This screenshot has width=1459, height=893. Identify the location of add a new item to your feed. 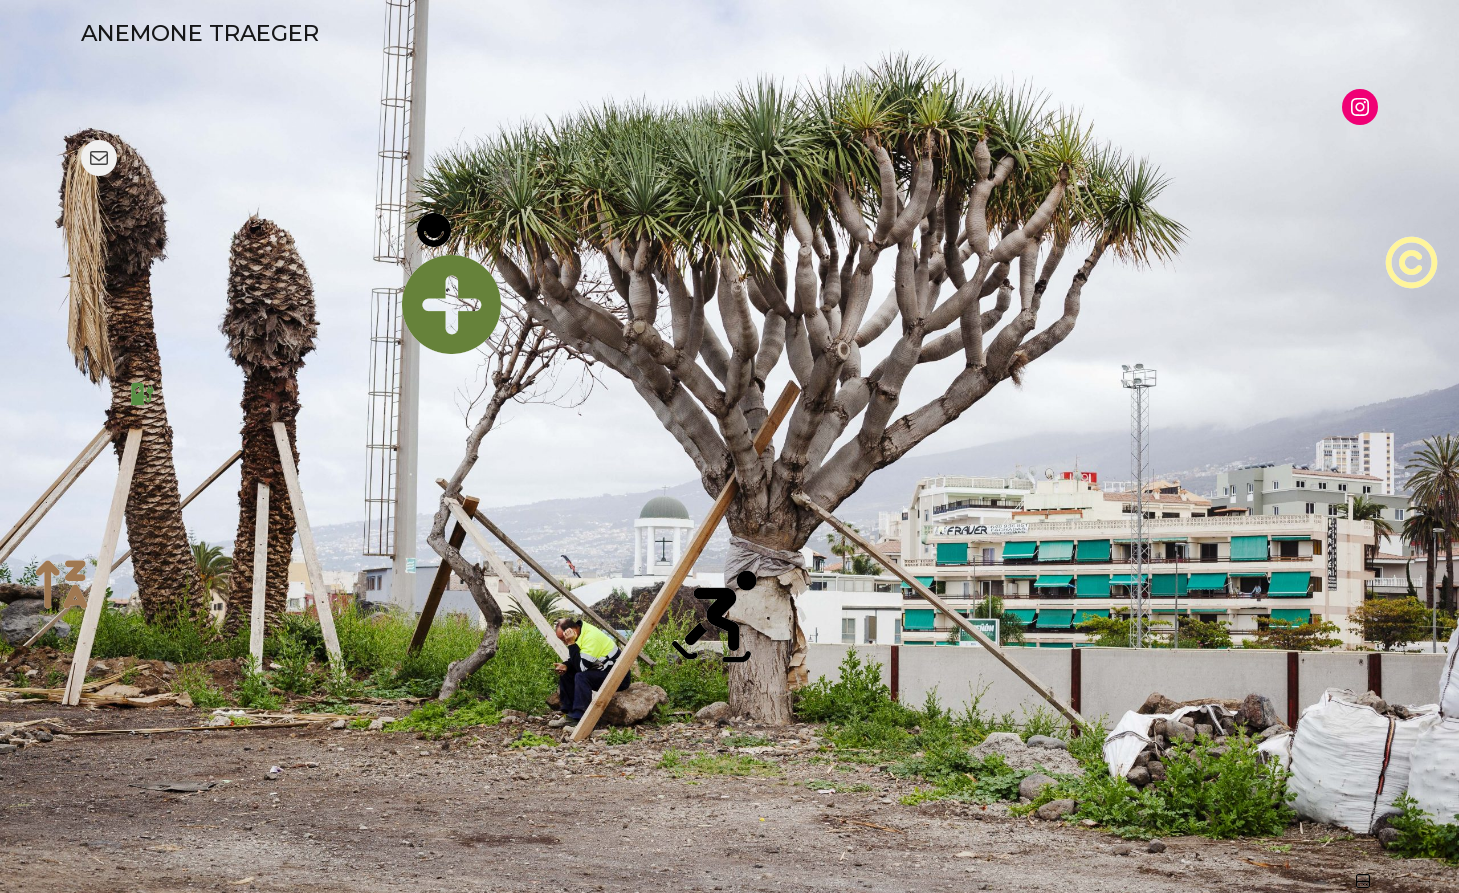
(451, 304).